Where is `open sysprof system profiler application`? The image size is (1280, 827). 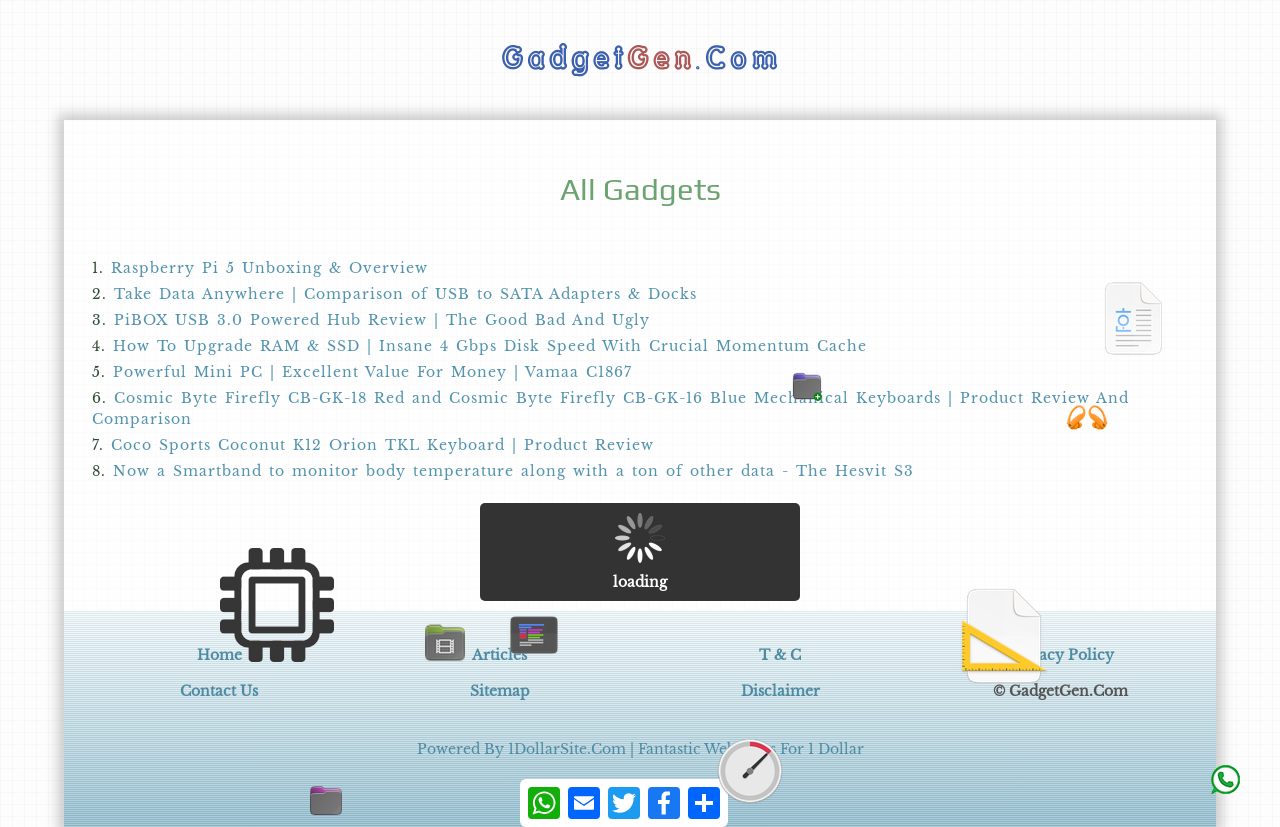
open sysprof system profiler application is located at coordinates (750, 771).